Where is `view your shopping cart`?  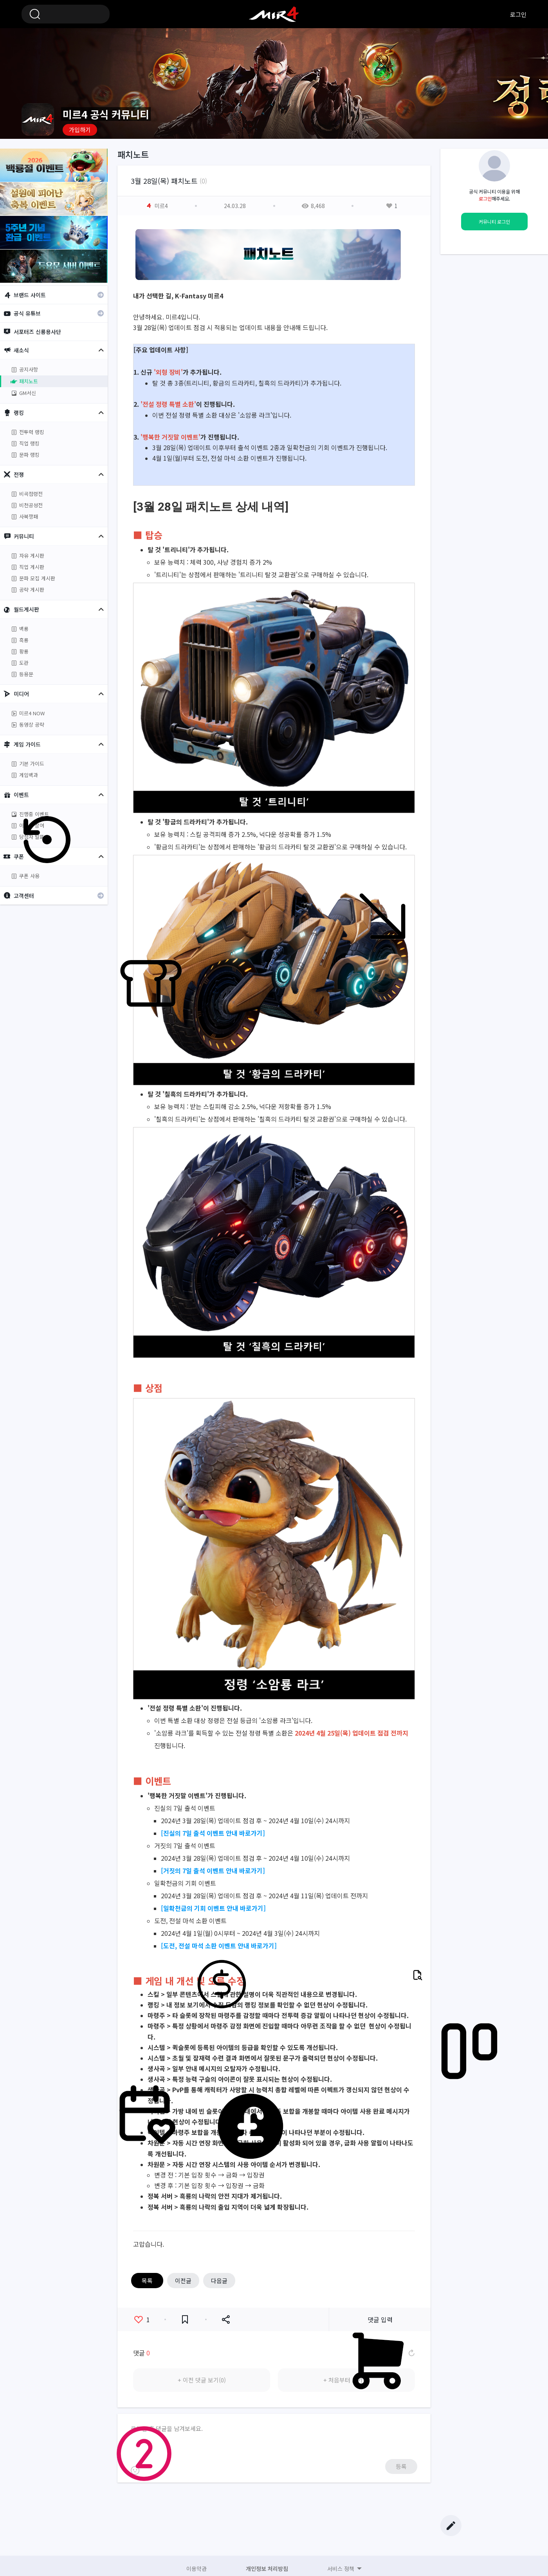
view your shopping cart is located at coordinates (378, 2361).